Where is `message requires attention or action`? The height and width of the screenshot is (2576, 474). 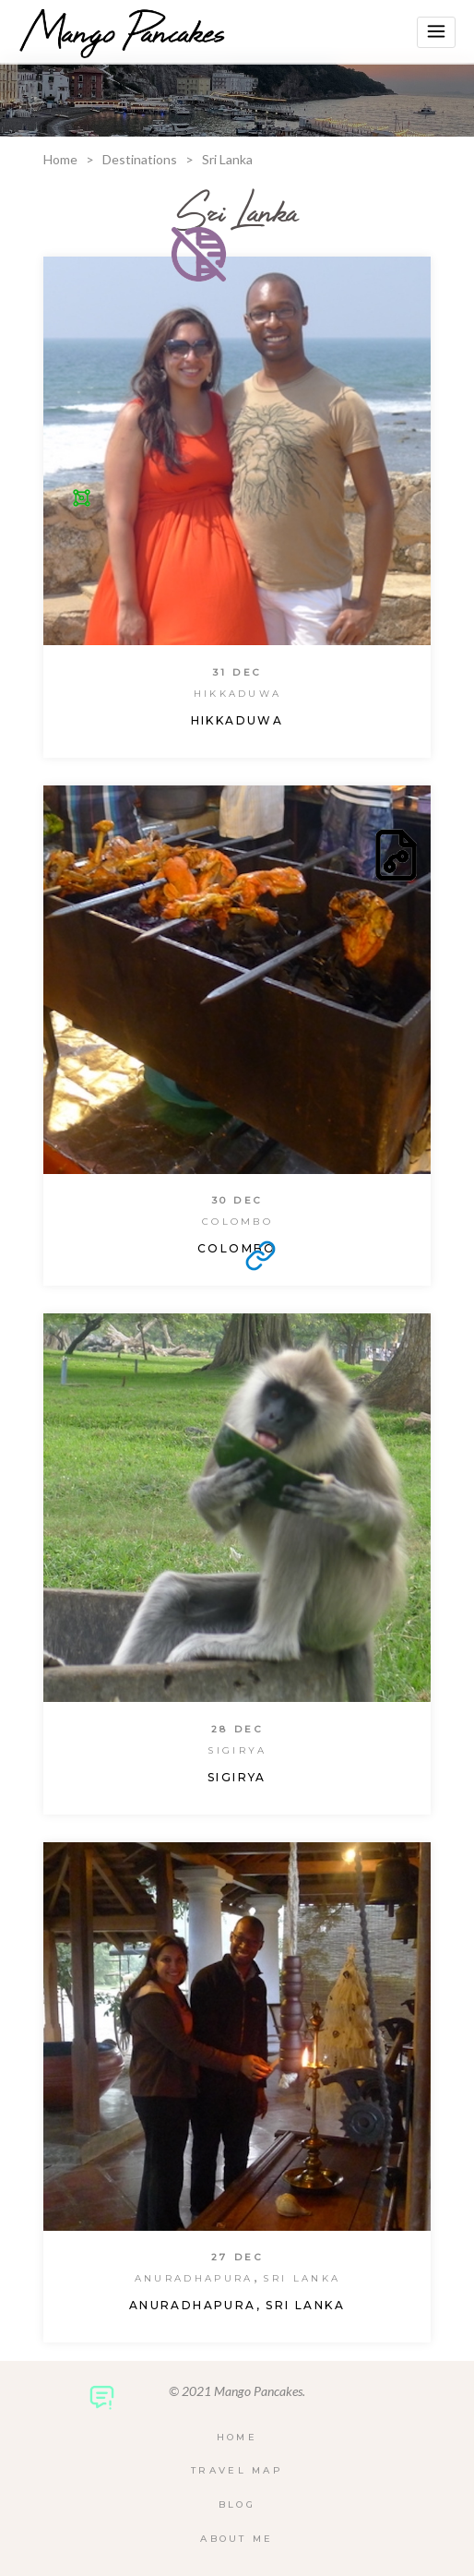 message requires attention or action is located at coordinates (101, 2396).